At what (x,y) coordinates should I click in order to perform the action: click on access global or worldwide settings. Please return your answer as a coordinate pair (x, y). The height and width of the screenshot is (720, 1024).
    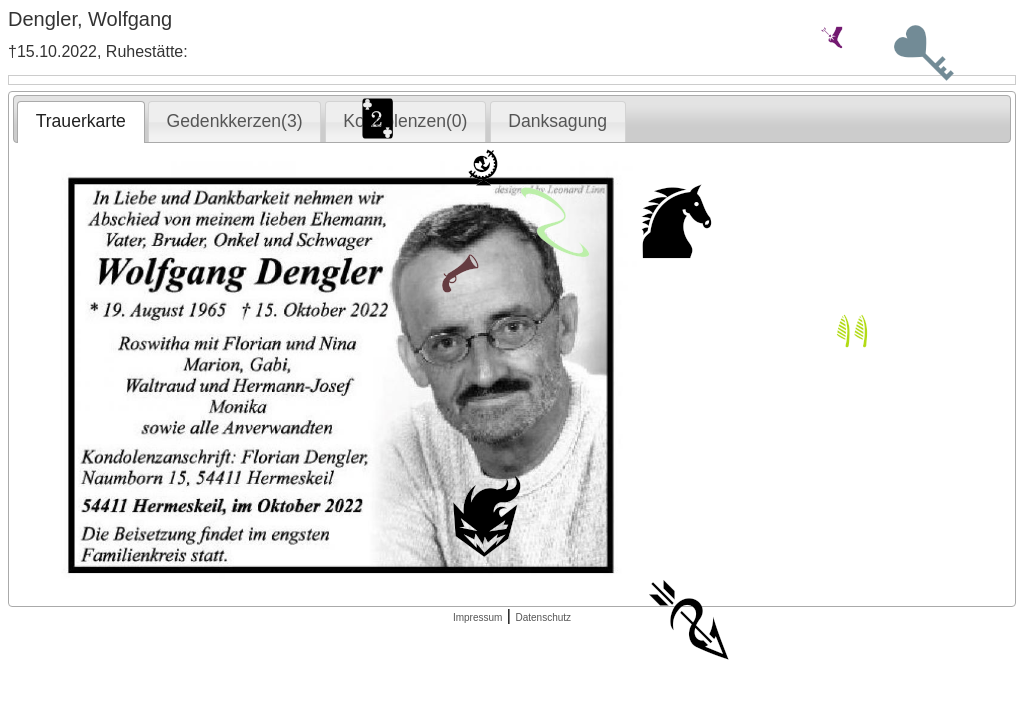
    Looking at the image, I should click on (482, 167).